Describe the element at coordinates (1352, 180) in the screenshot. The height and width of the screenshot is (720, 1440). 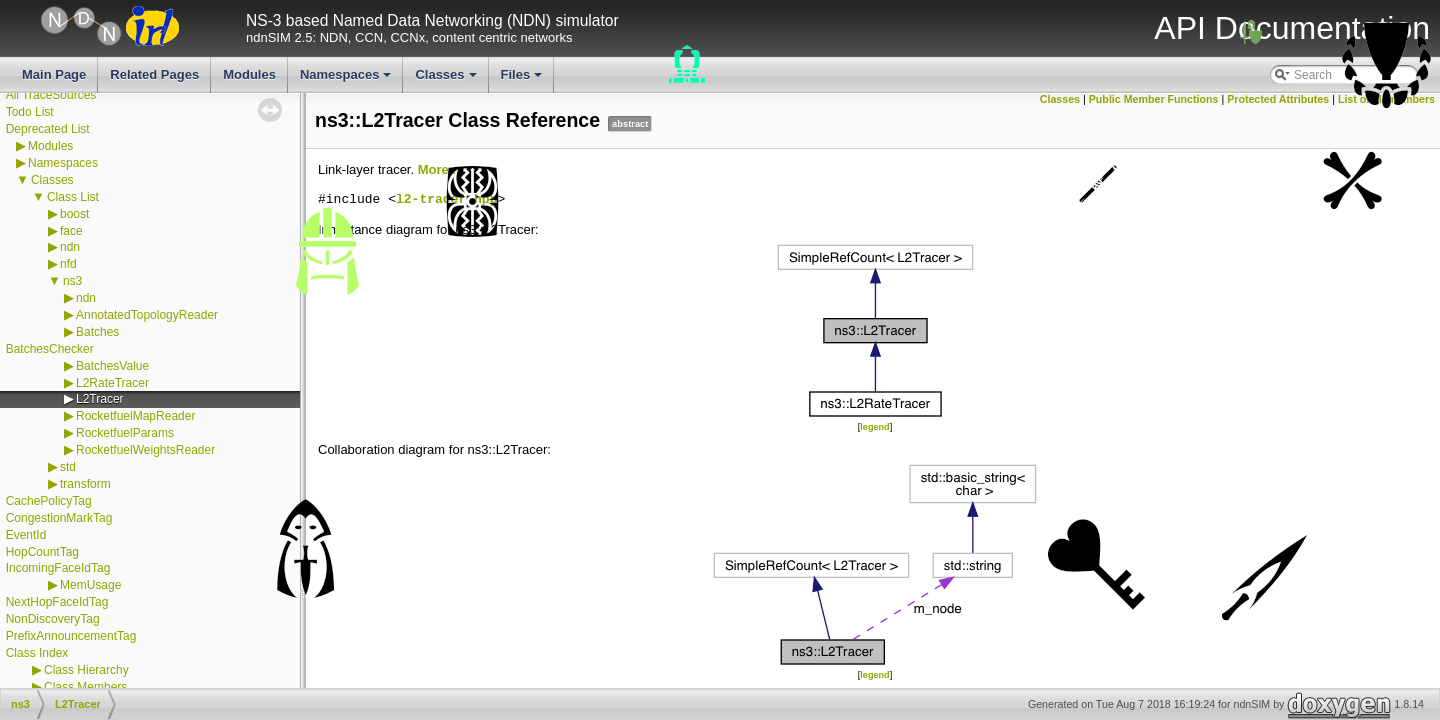
I see `indicates danger or deadly hazard in game` at that location.